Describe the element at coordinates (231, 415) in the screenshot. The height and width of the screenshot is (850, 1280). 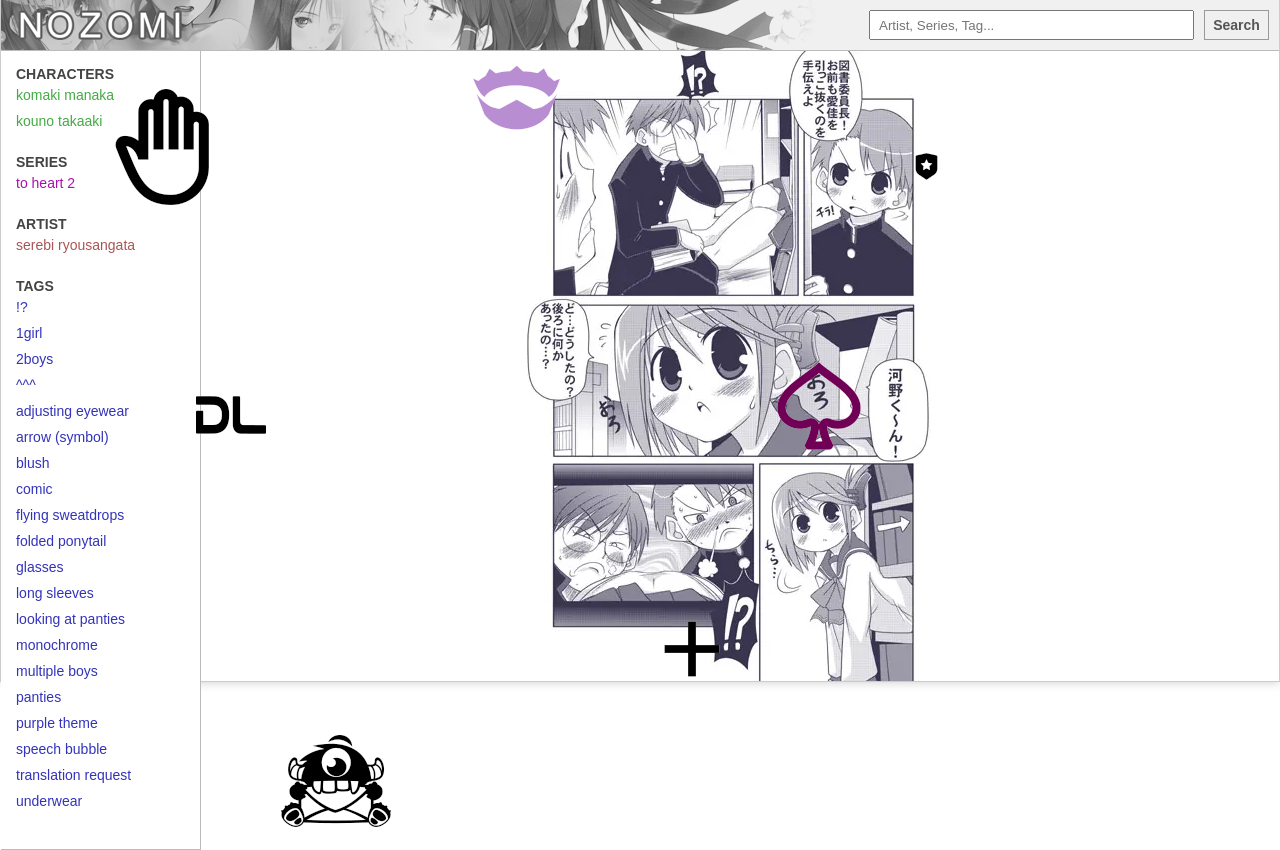
I see `debrid-link service logo` at that location.